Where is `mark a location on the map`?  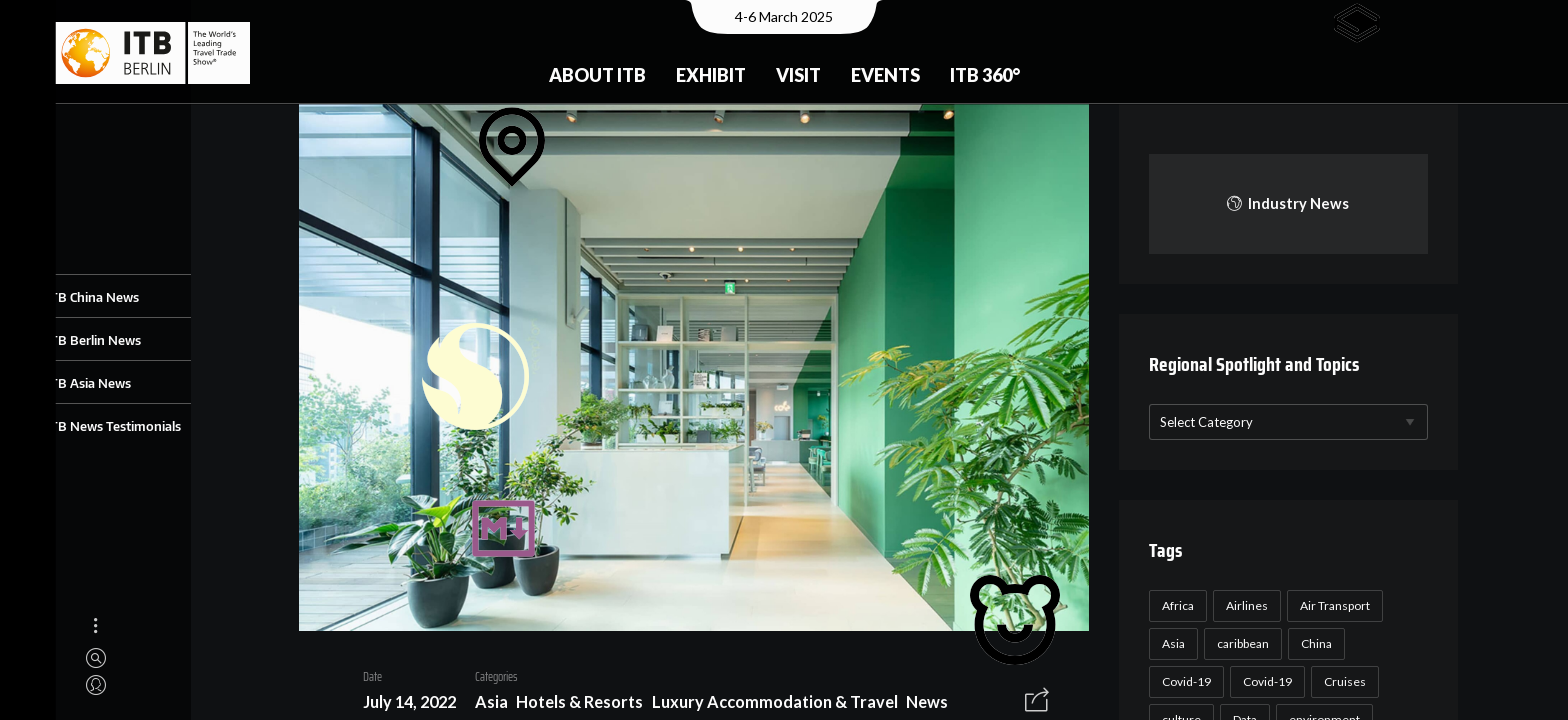
mark a location on the map is located at coordinates (512, 144).